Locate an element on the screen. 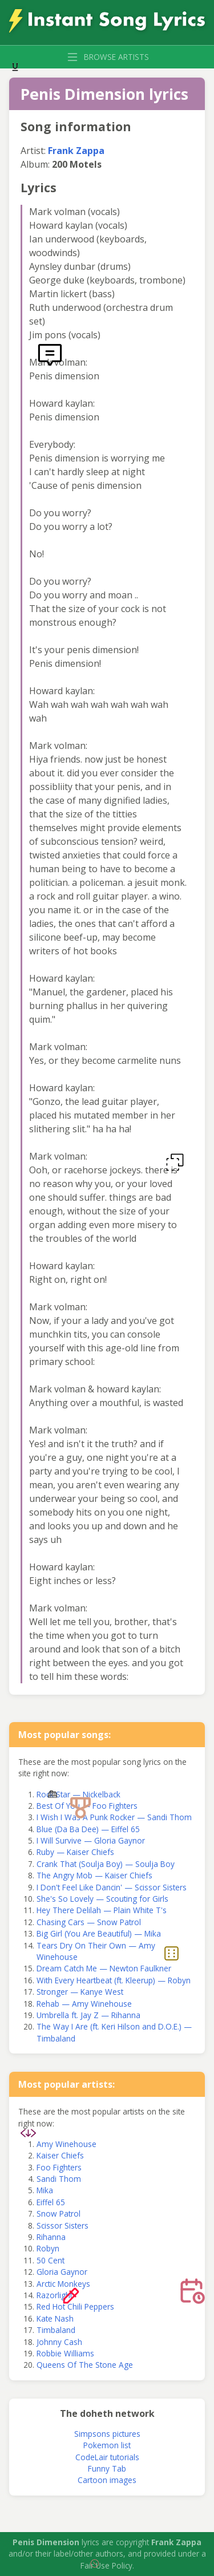  view achievements or awards is located at coordinates (80, 1807).